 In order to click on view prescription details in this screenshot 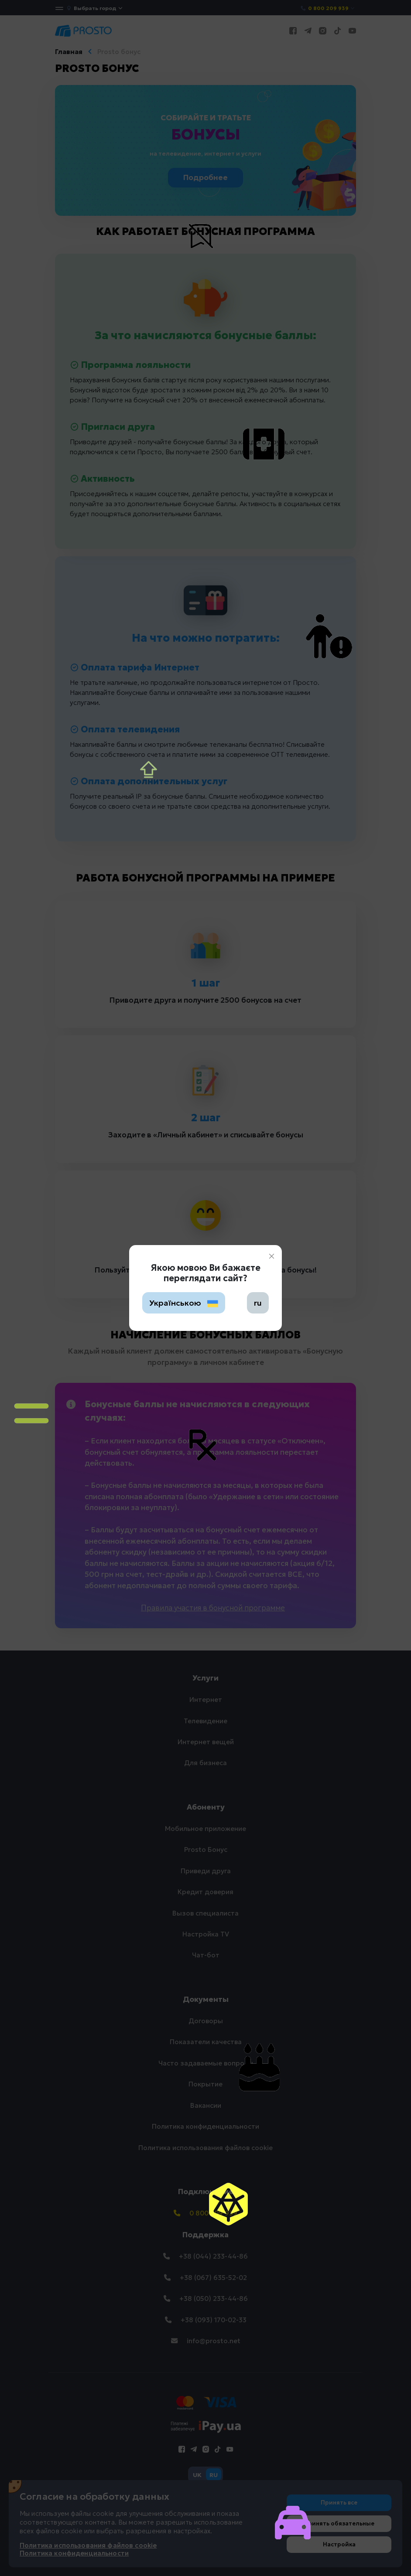, I will do `click(202, 1445)`.